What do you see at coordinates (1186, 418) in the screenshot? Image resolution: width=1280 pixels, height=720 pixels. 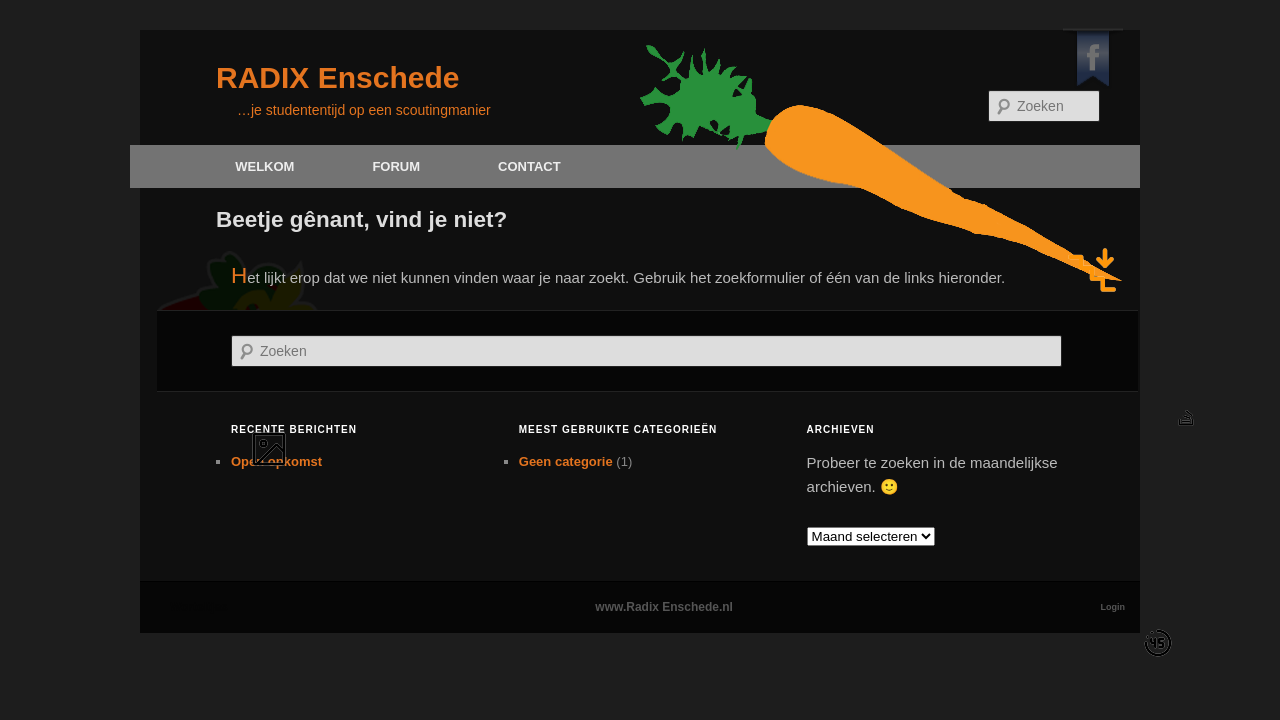 I see `visit stack overflow for developer help` at bounding box center [1186, 418].